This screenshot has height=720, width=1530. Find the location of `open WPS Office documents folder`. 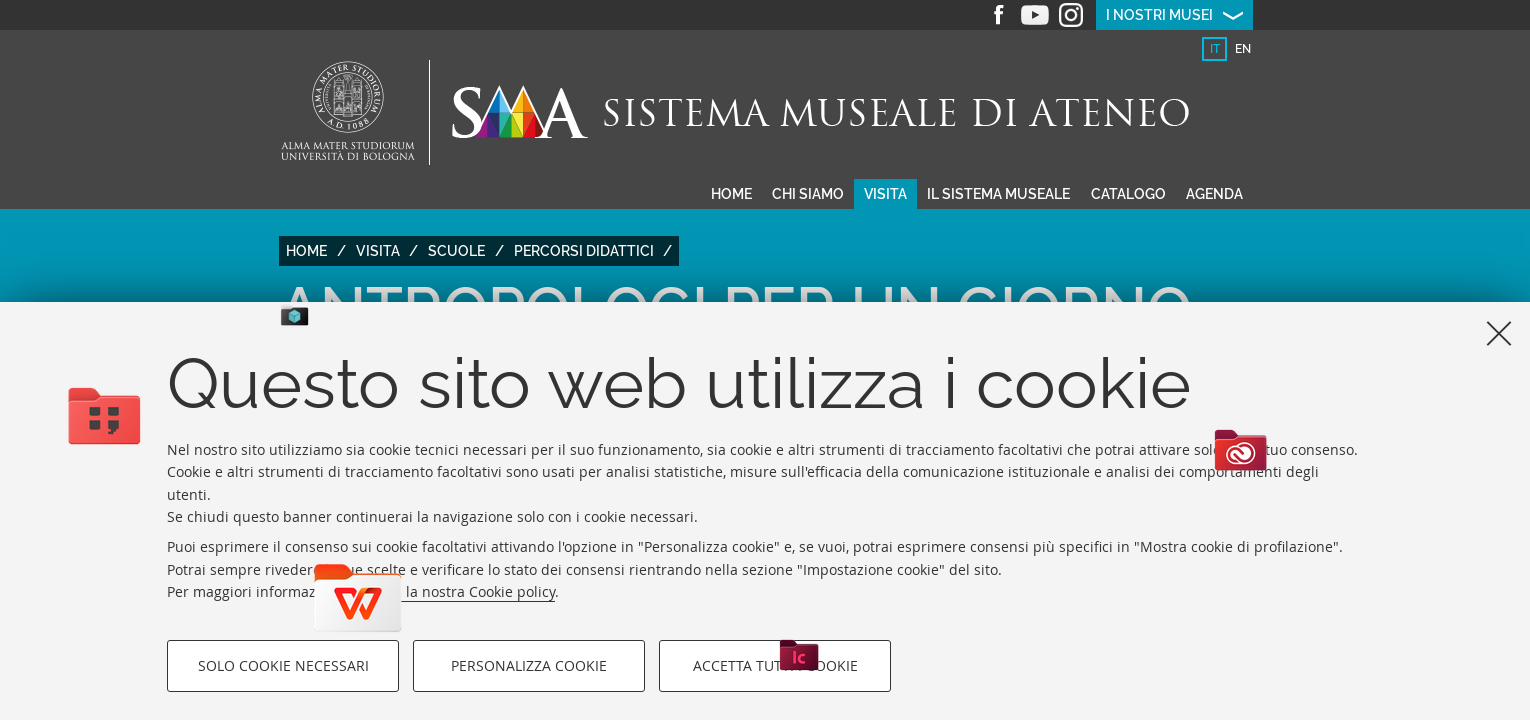

open WPS Office documents folder is located at coordinates (357, 600).